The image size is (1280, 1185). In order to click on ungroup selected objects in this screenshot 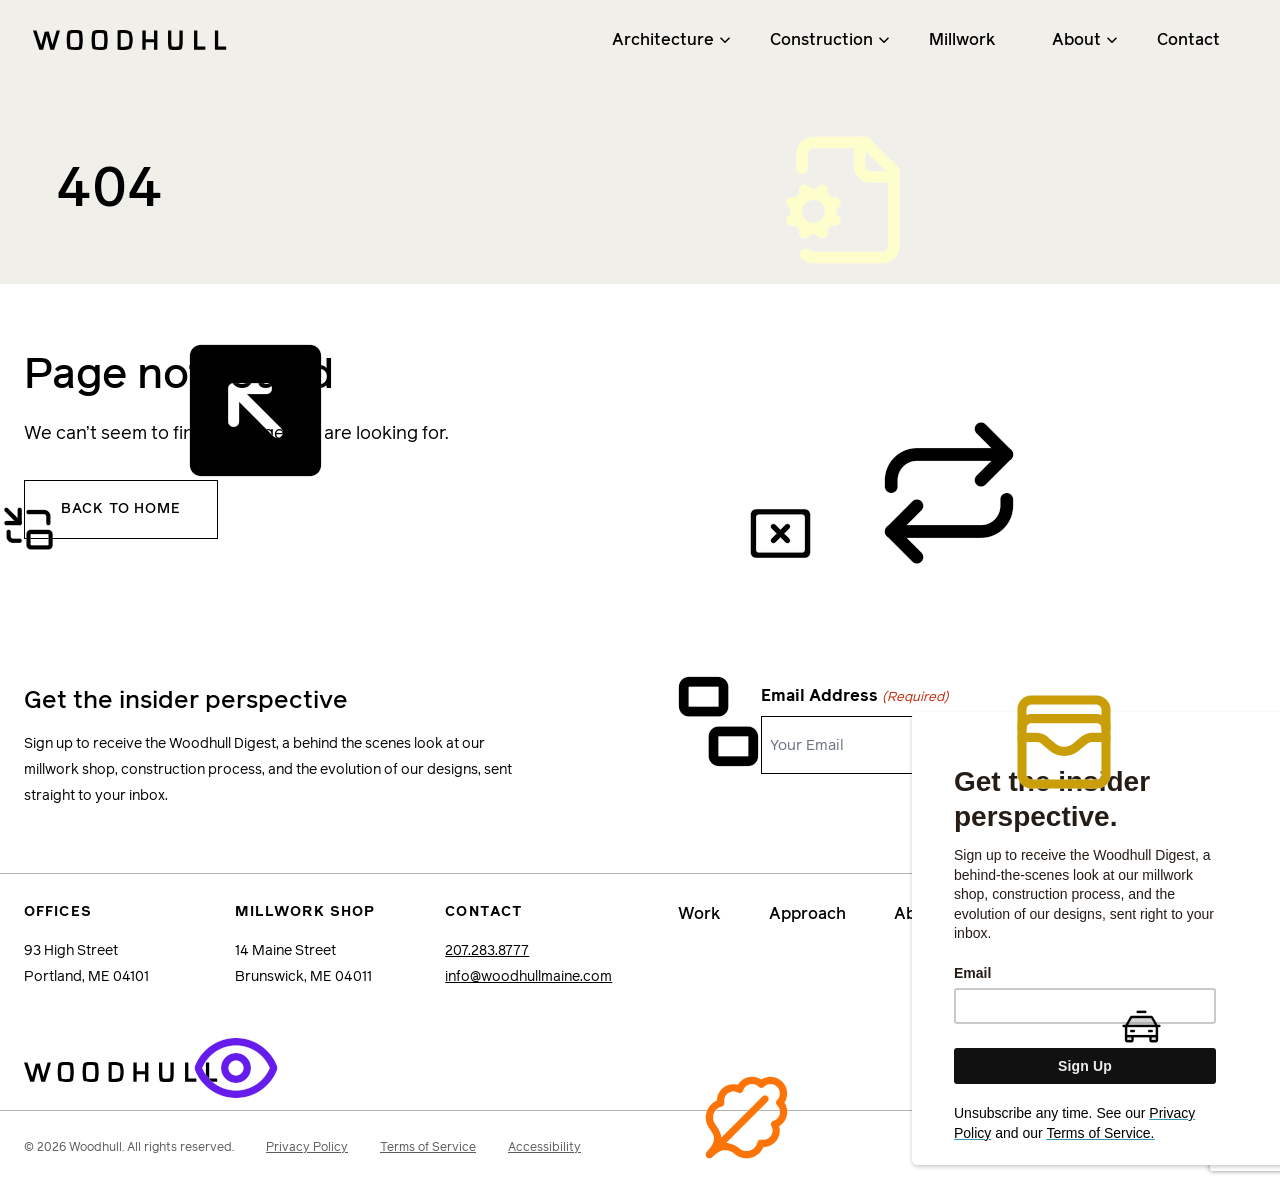, I will do `click(718, 721)`.